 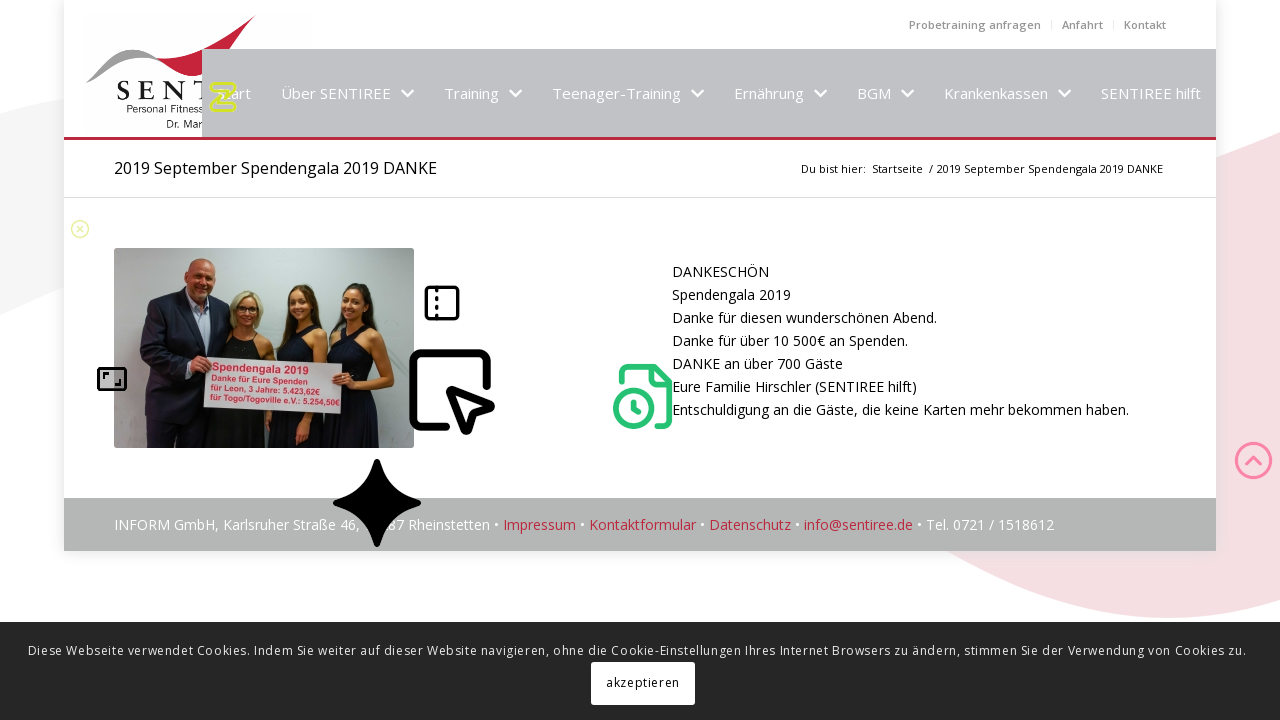 What do you see at coordinates (223, 97) in the screenshot?
I see `open zulip messaging app` at bounding box center [223, 97].